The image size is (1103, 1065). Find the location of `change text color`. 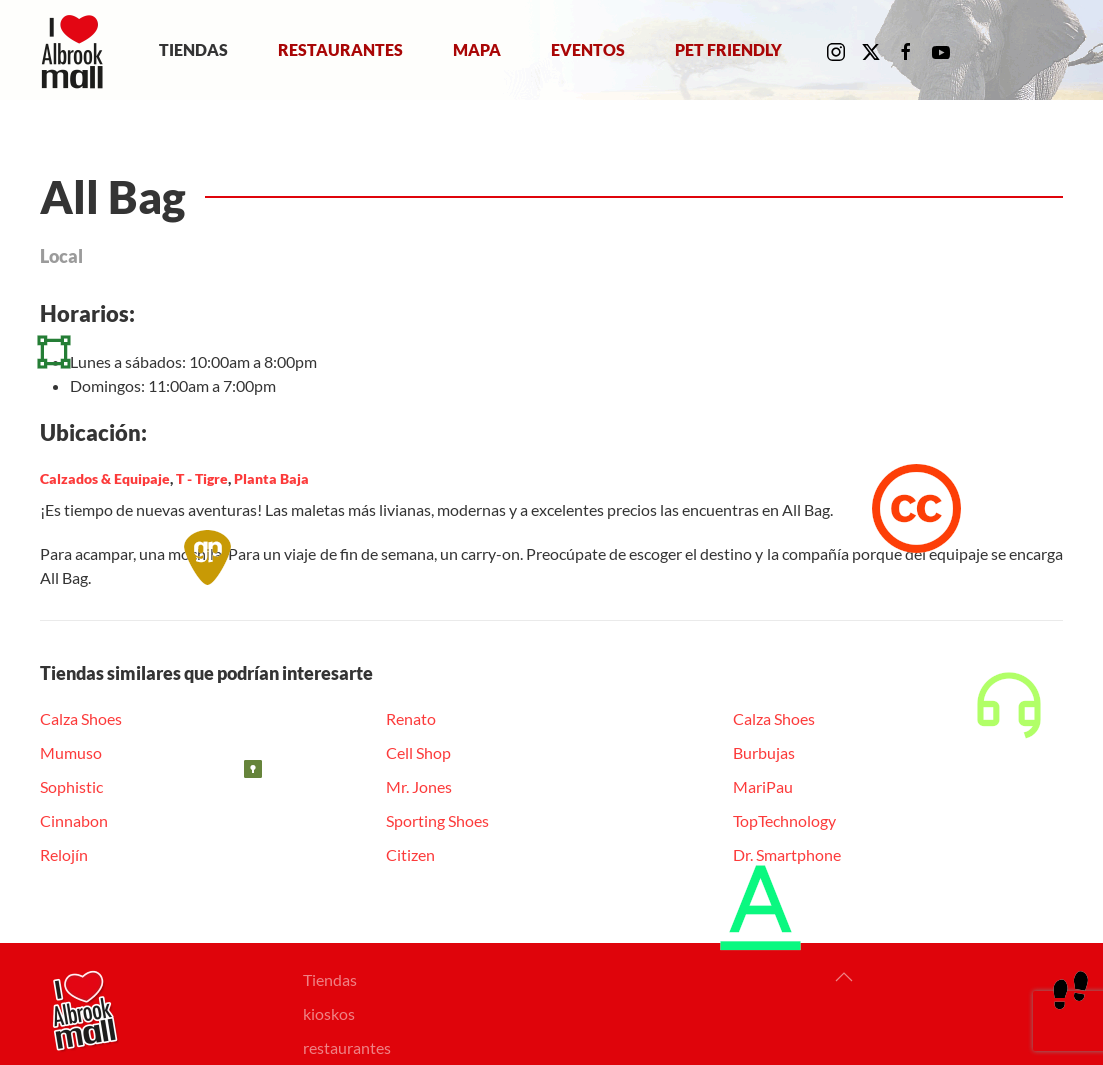

change text color is located at coordinates (760, 905).